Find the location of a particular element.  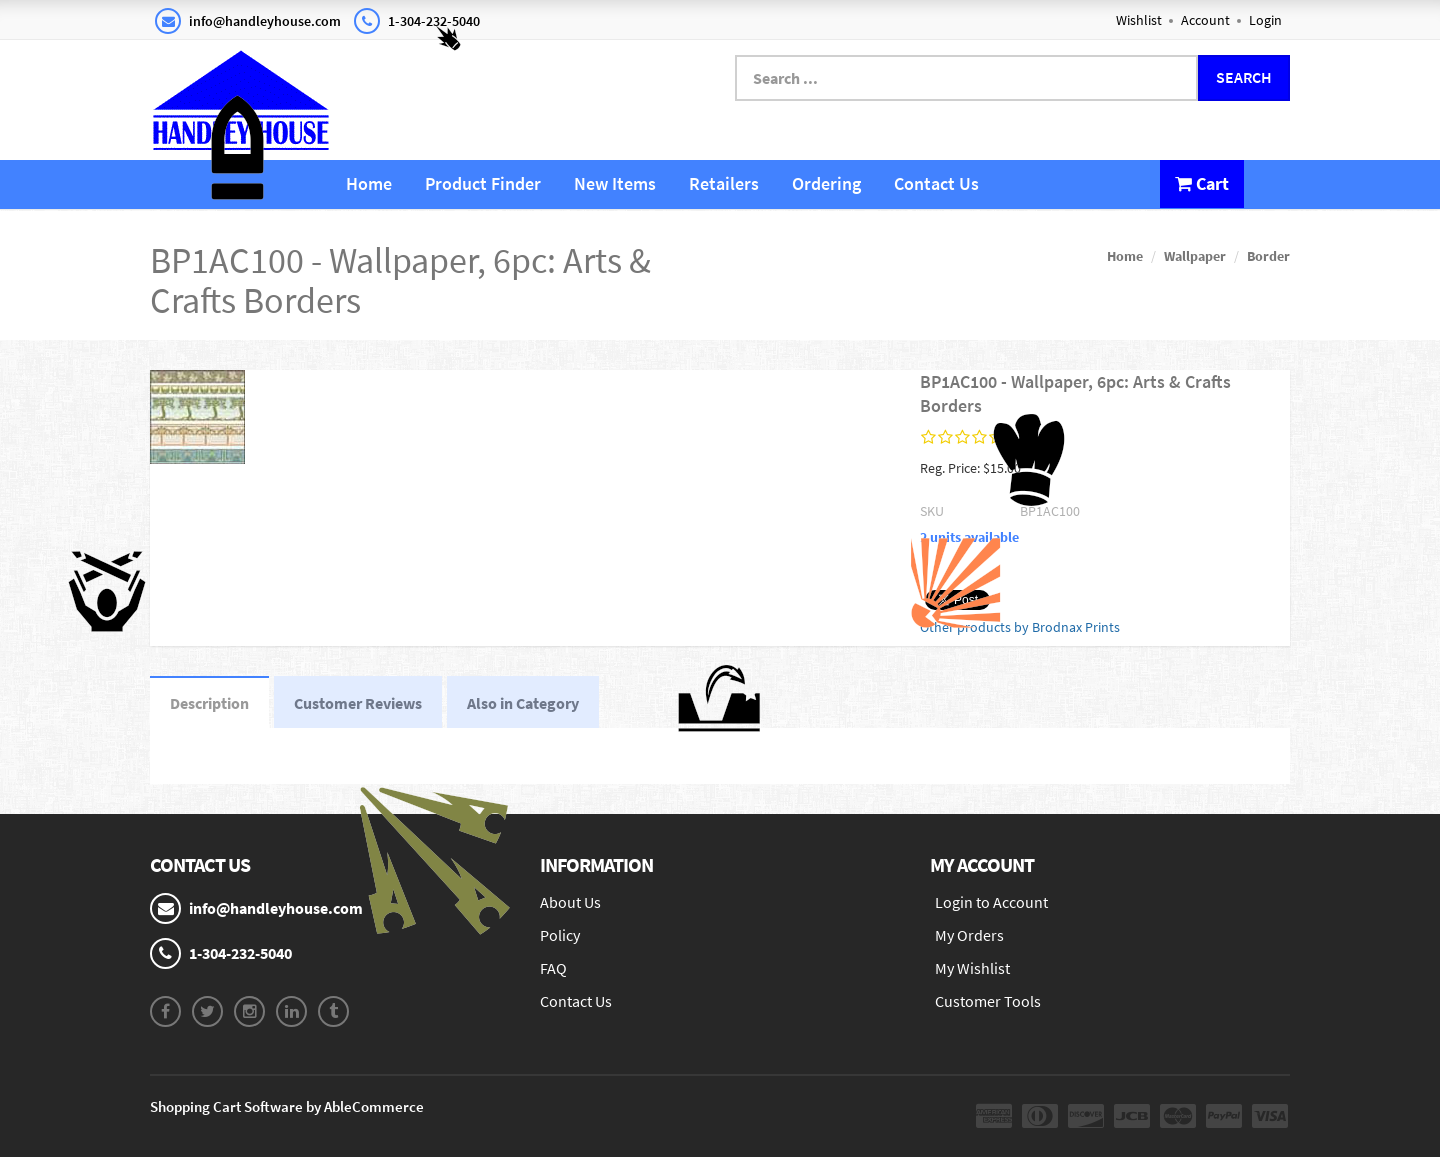

view combat power or battle strength is located at coordinates (107, 590).